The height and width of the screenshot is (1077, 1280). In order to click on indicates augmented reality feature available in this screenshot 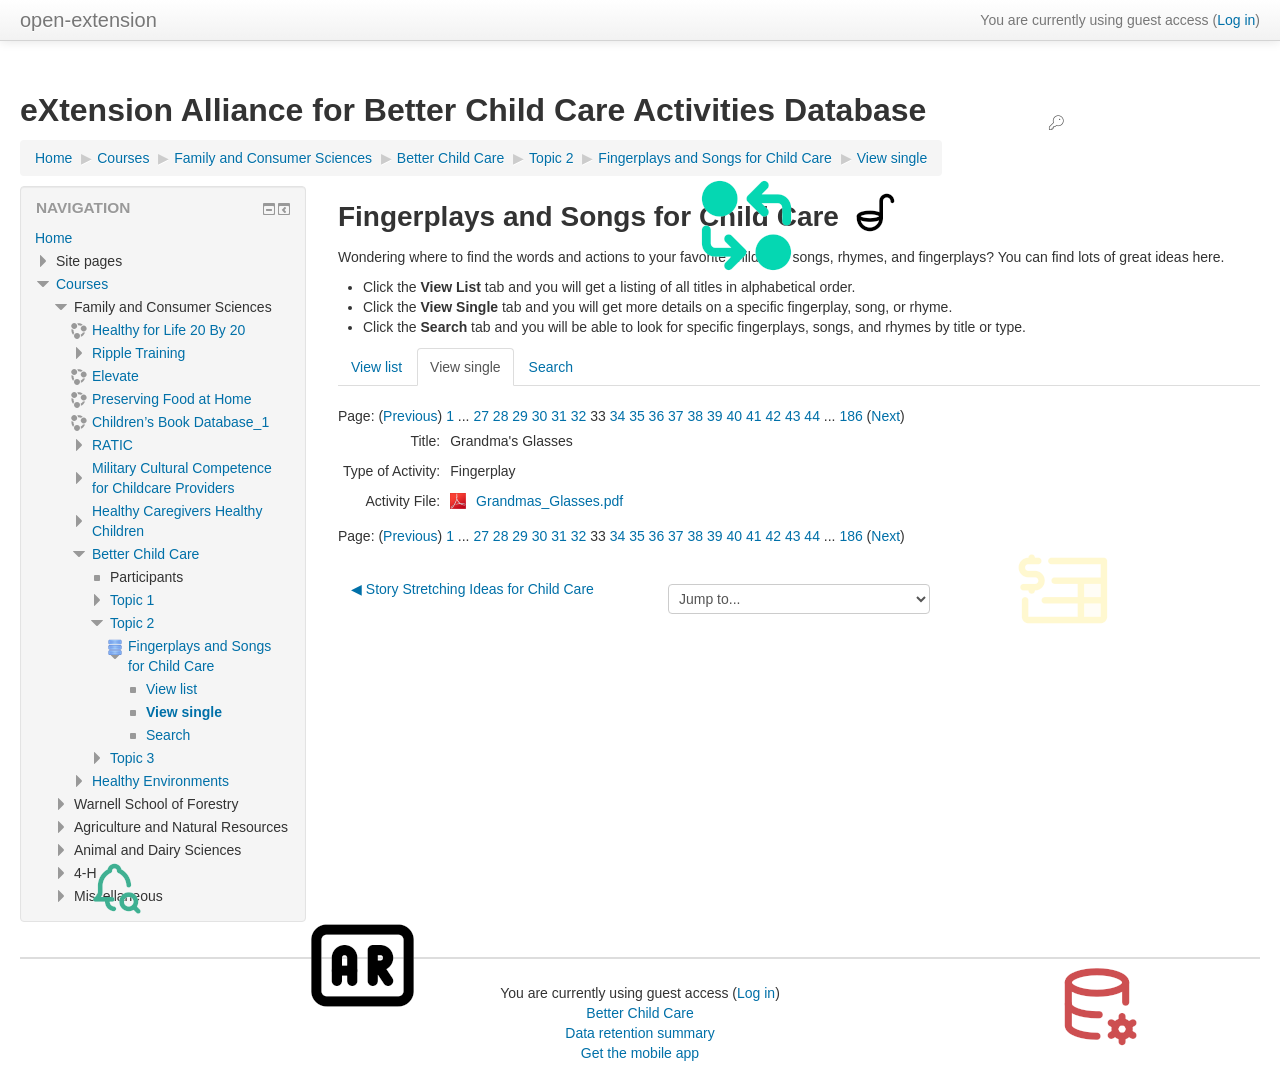, I will do `click(362, 965)`.